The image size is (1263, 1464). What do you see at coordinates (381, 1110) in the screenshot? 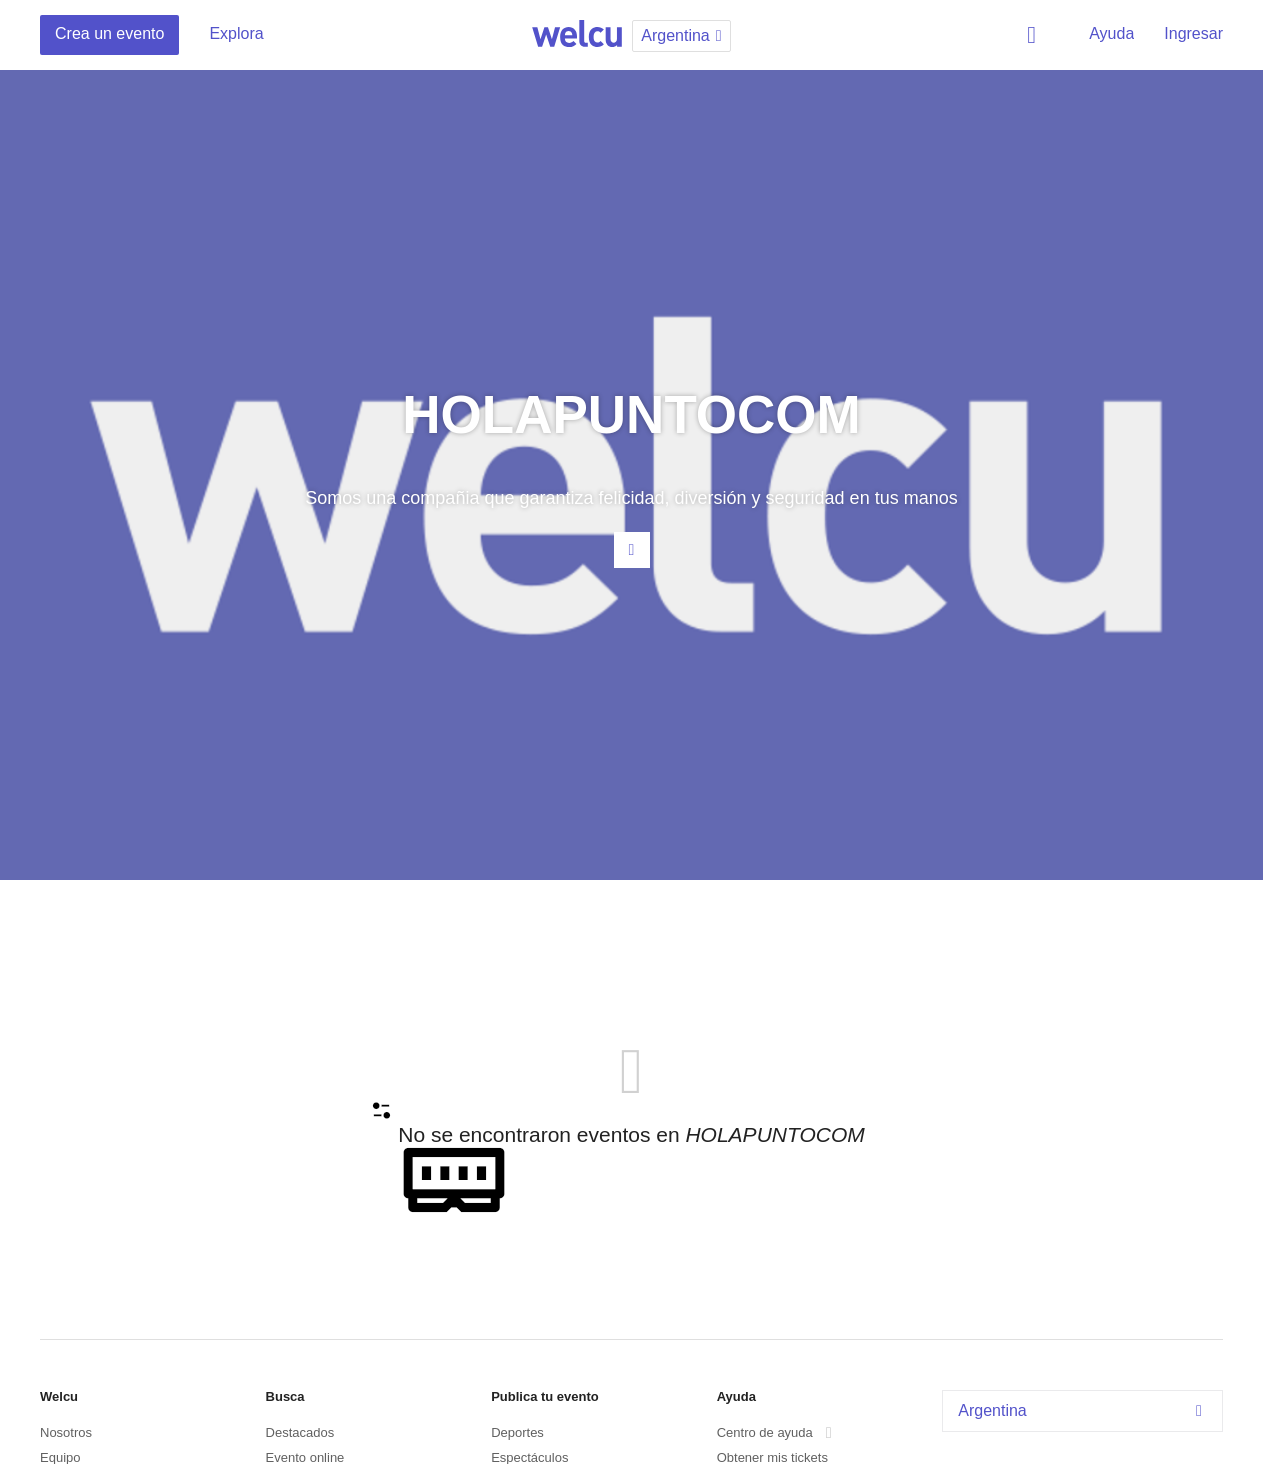
I see `adjust audio equalizer settings` at bounding box center [381, 1110].